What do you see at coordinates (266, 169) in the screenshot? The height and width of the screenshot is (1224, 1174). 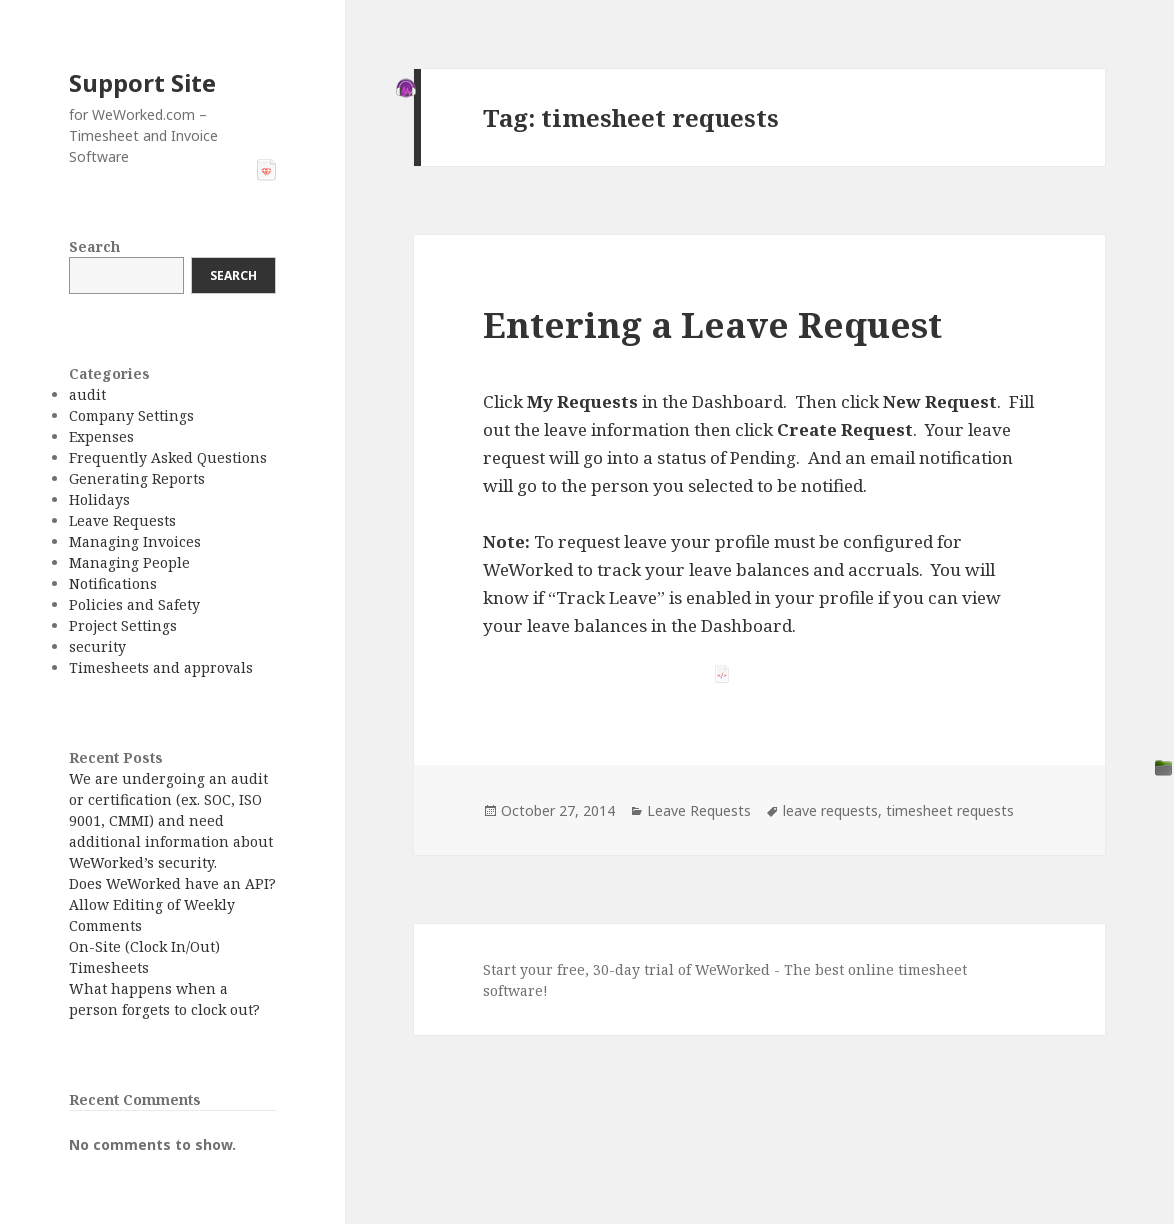 I see `a ruby programming language source file` at bounding box center [266, 169].